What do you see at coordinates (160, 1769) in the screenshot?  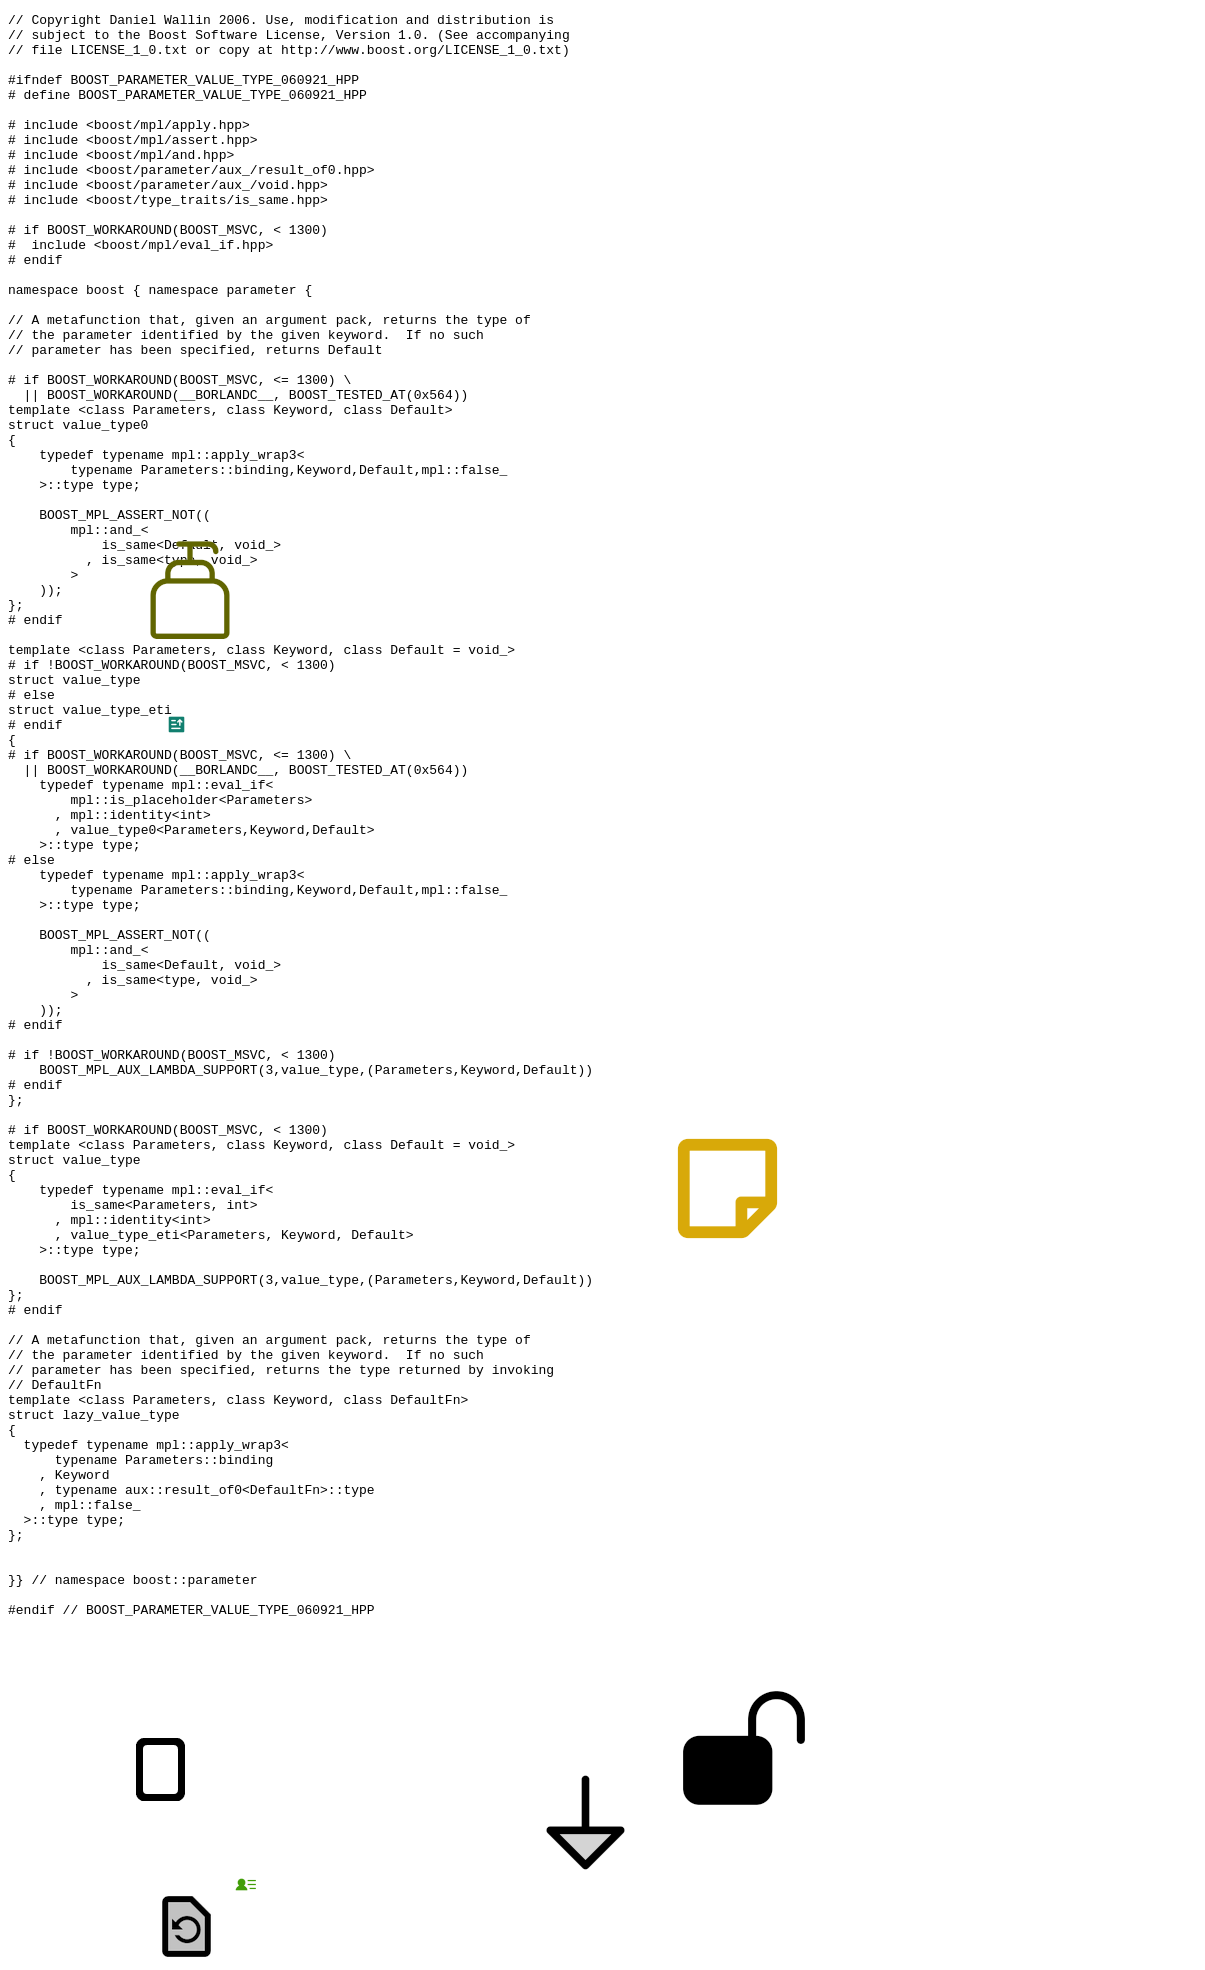 I see `crop image to portrait orientation` at bounding box center [160, 1769].